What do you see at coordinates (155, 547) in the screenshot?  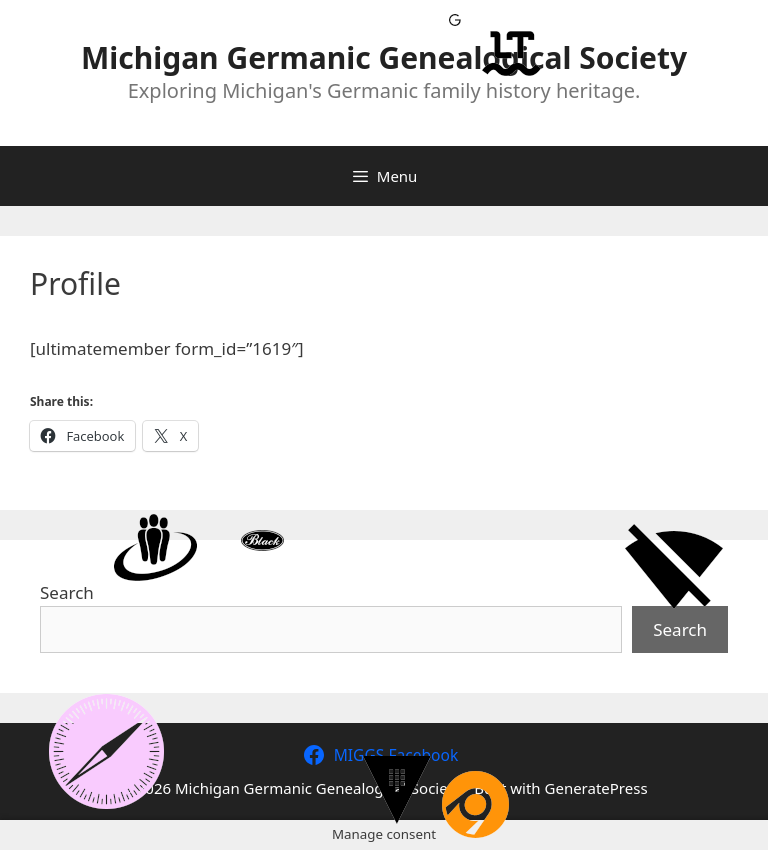 I see `draugiem.lv social network logo` at bounding box center [155, 547].